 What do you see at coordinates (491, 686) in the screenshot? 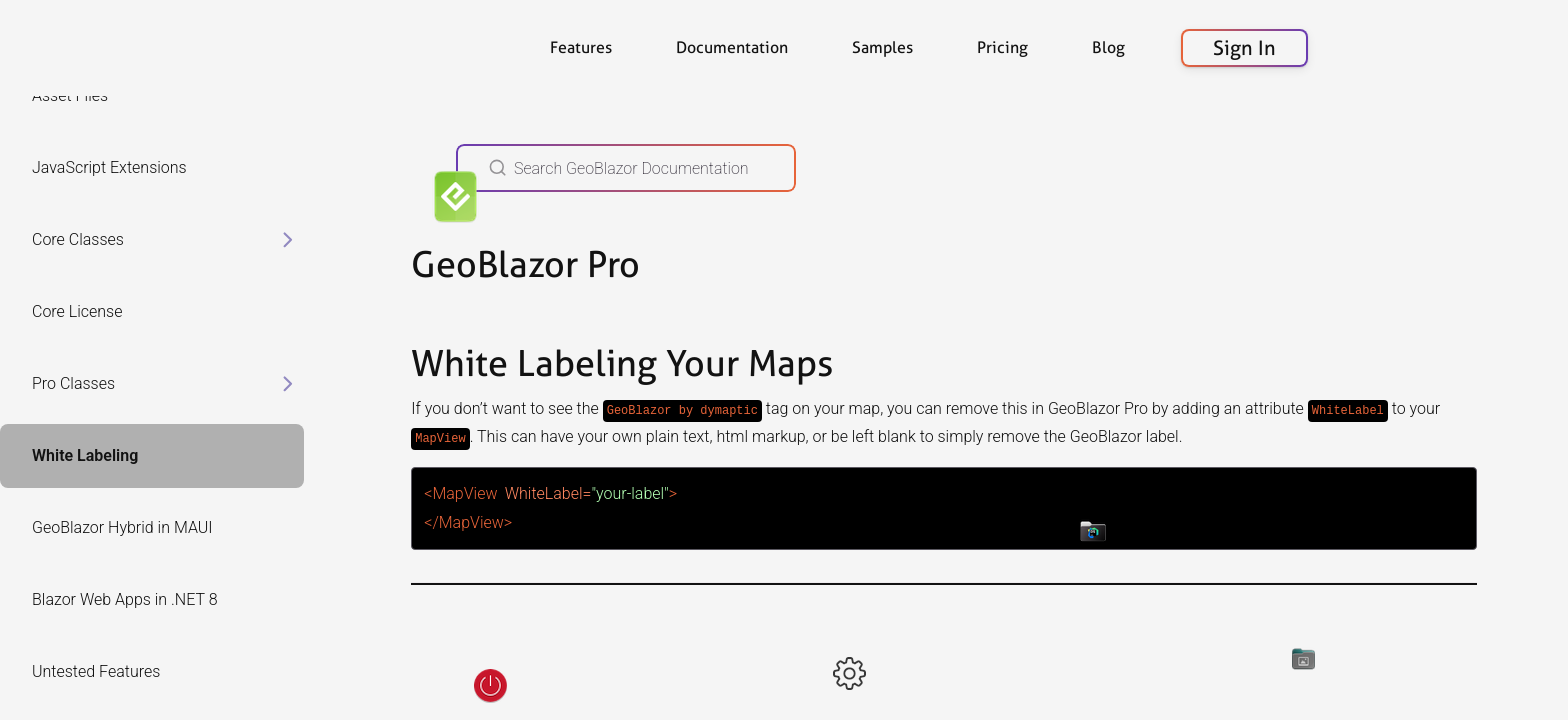
I see `shut down or power off the system` at bounding box center [491, 686].